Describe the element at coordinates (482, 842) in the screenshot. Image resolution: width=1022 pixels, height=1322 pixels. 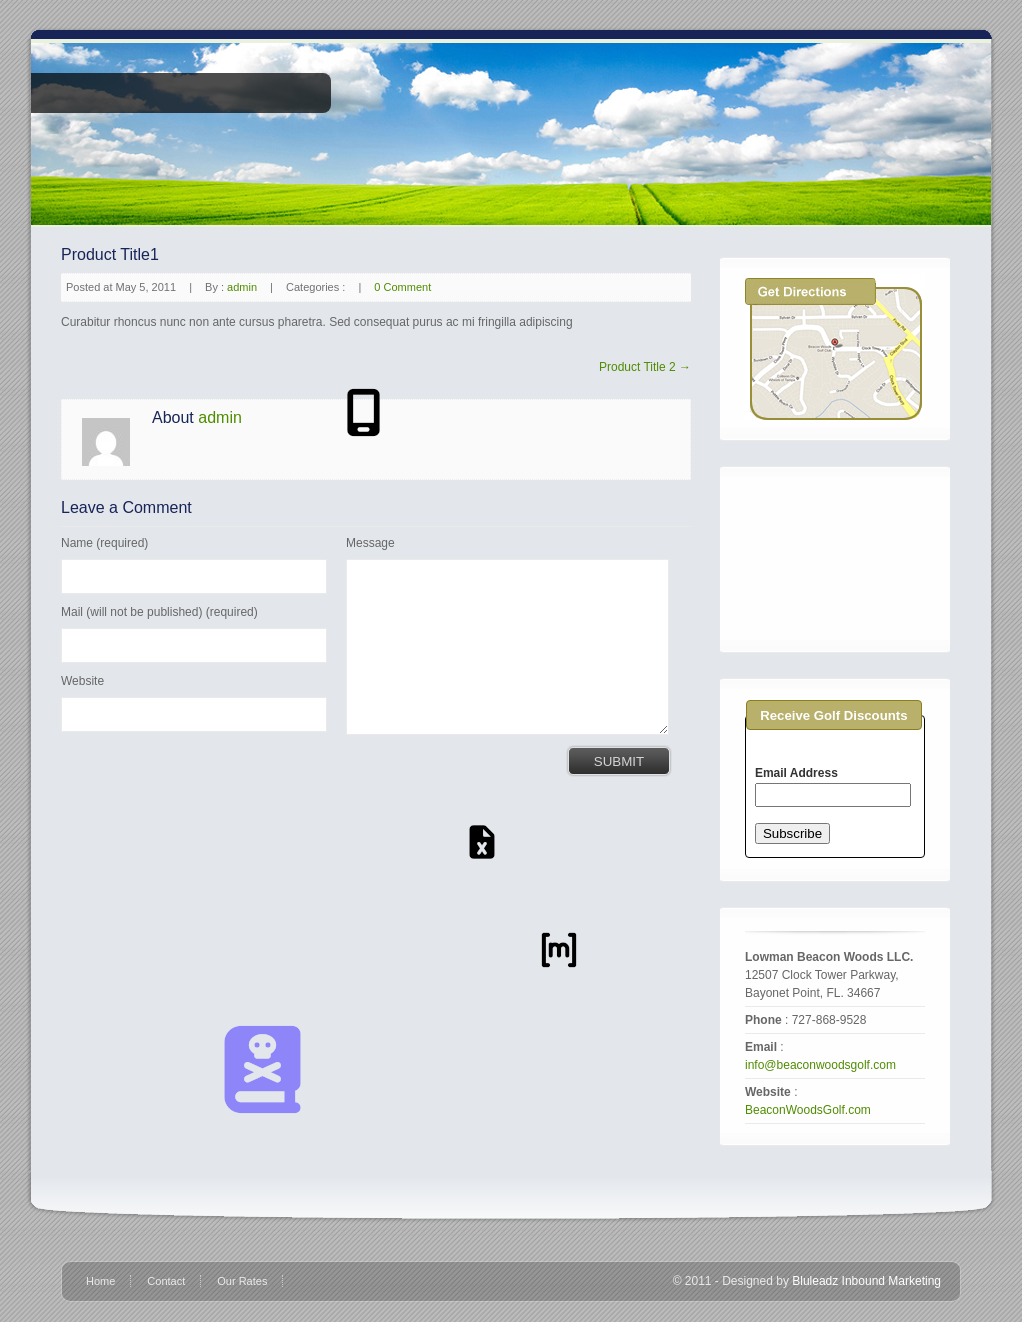
I see `open or view an excel spreadsheet` at that location.